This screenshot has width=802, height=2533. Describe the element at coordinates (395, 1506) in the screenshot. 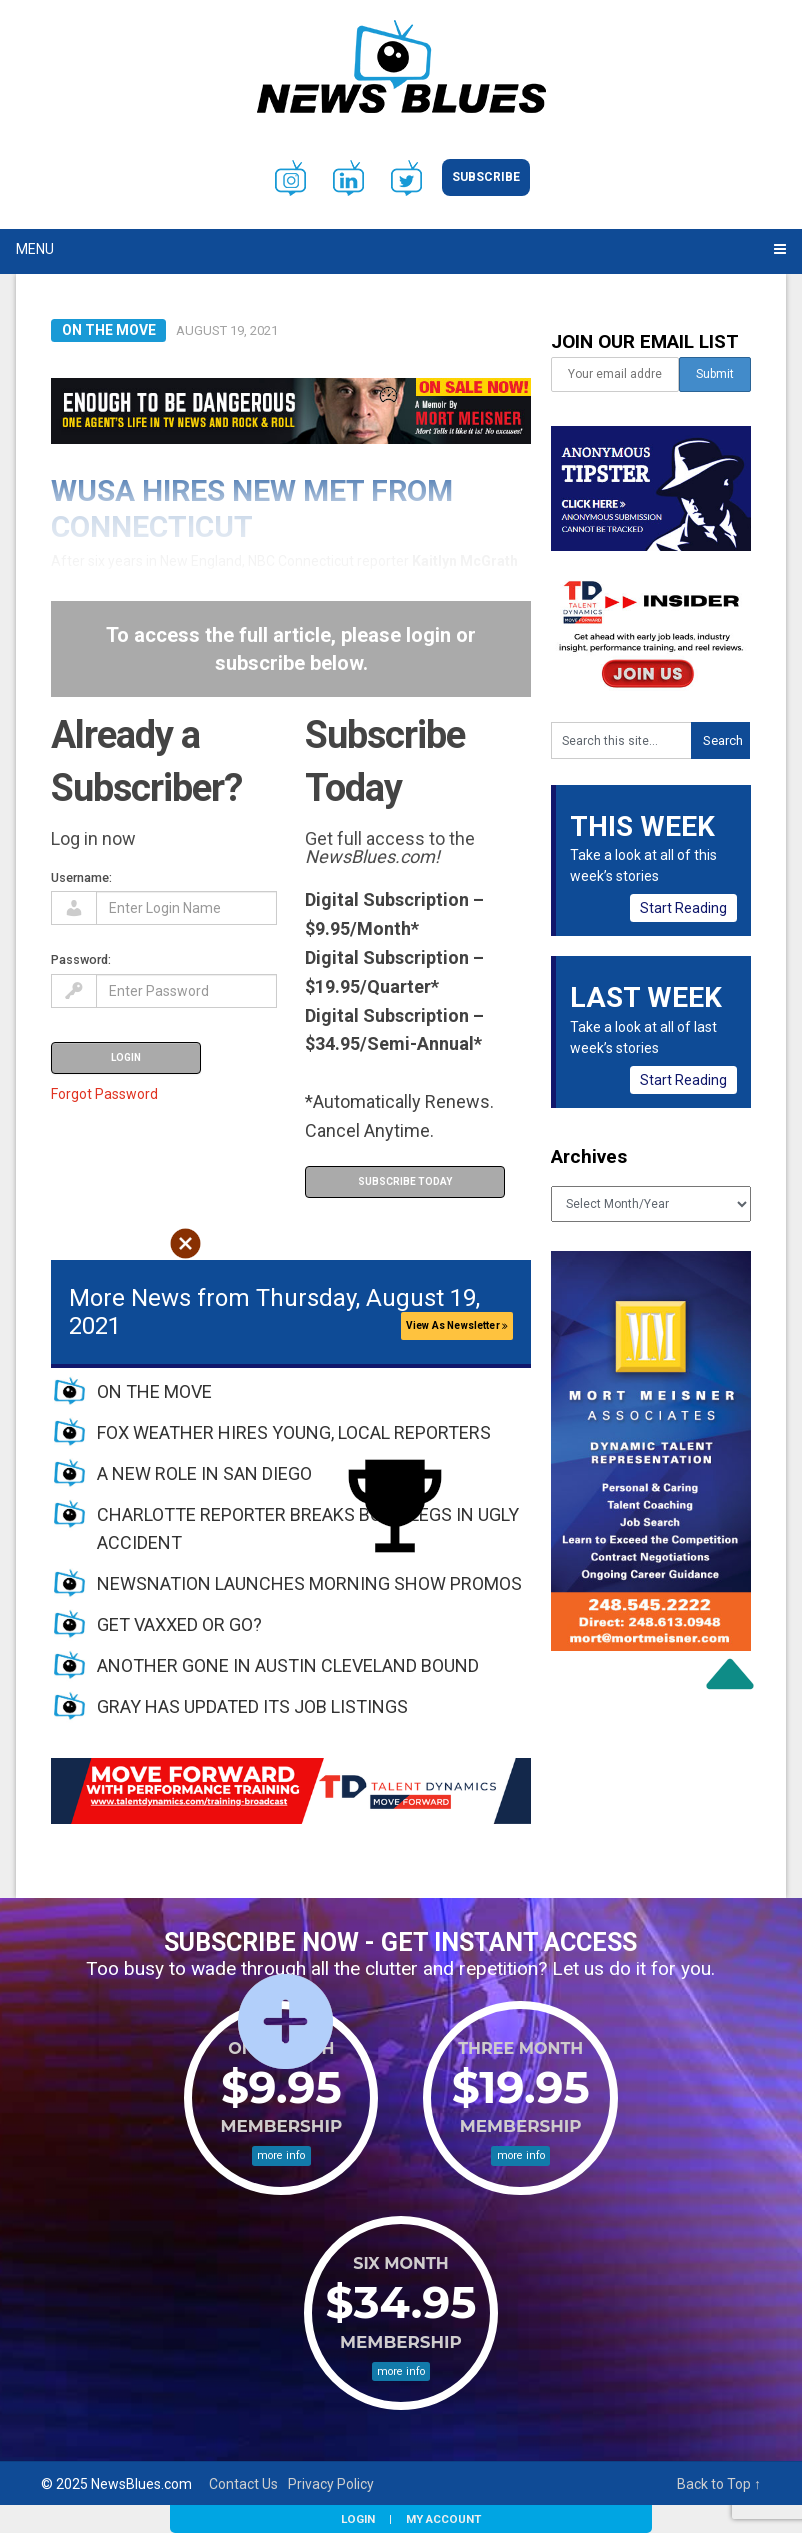

I see `view your achievements or awards` at that location.